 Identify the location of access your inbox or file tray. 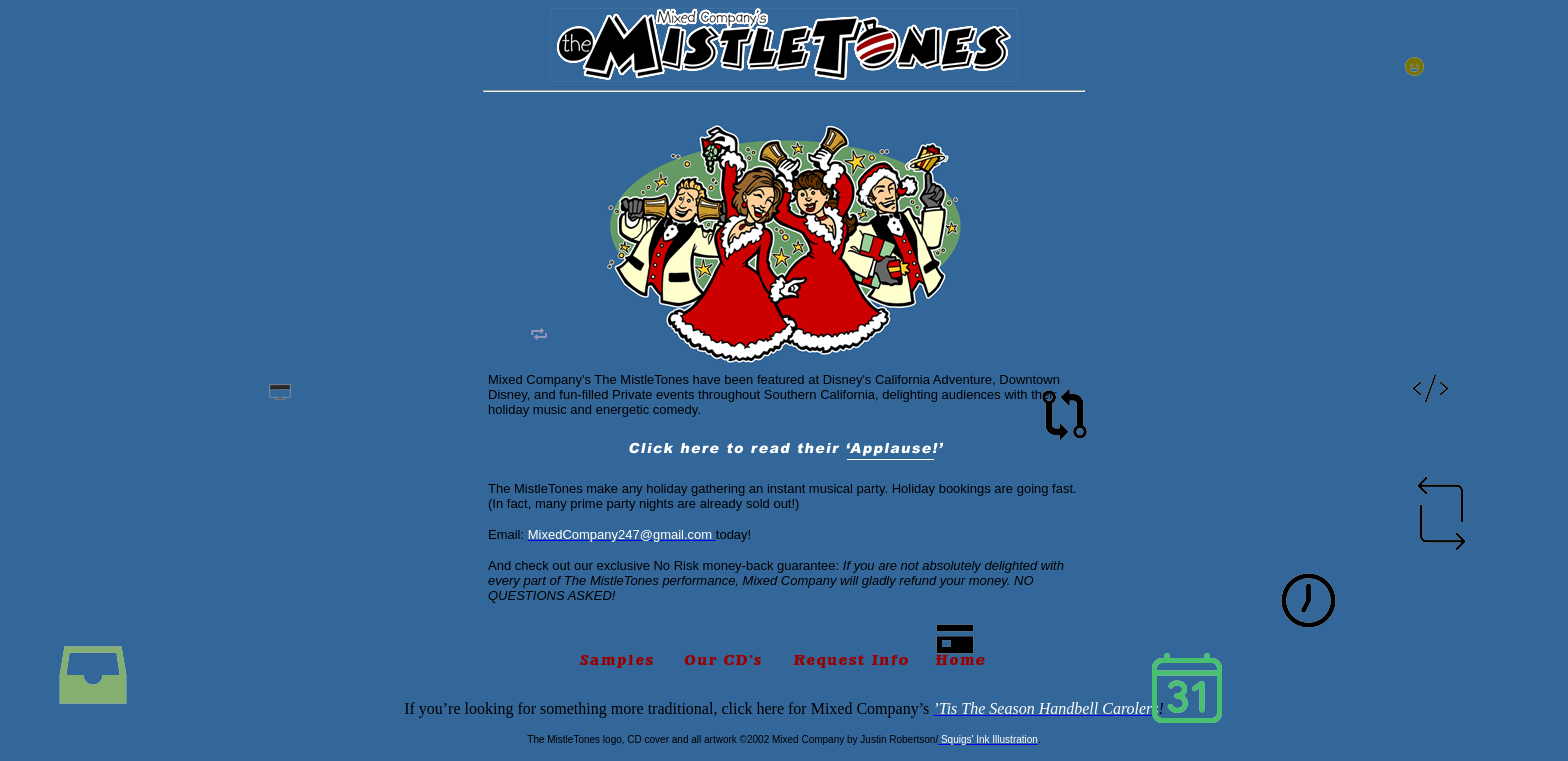
(93, 675).